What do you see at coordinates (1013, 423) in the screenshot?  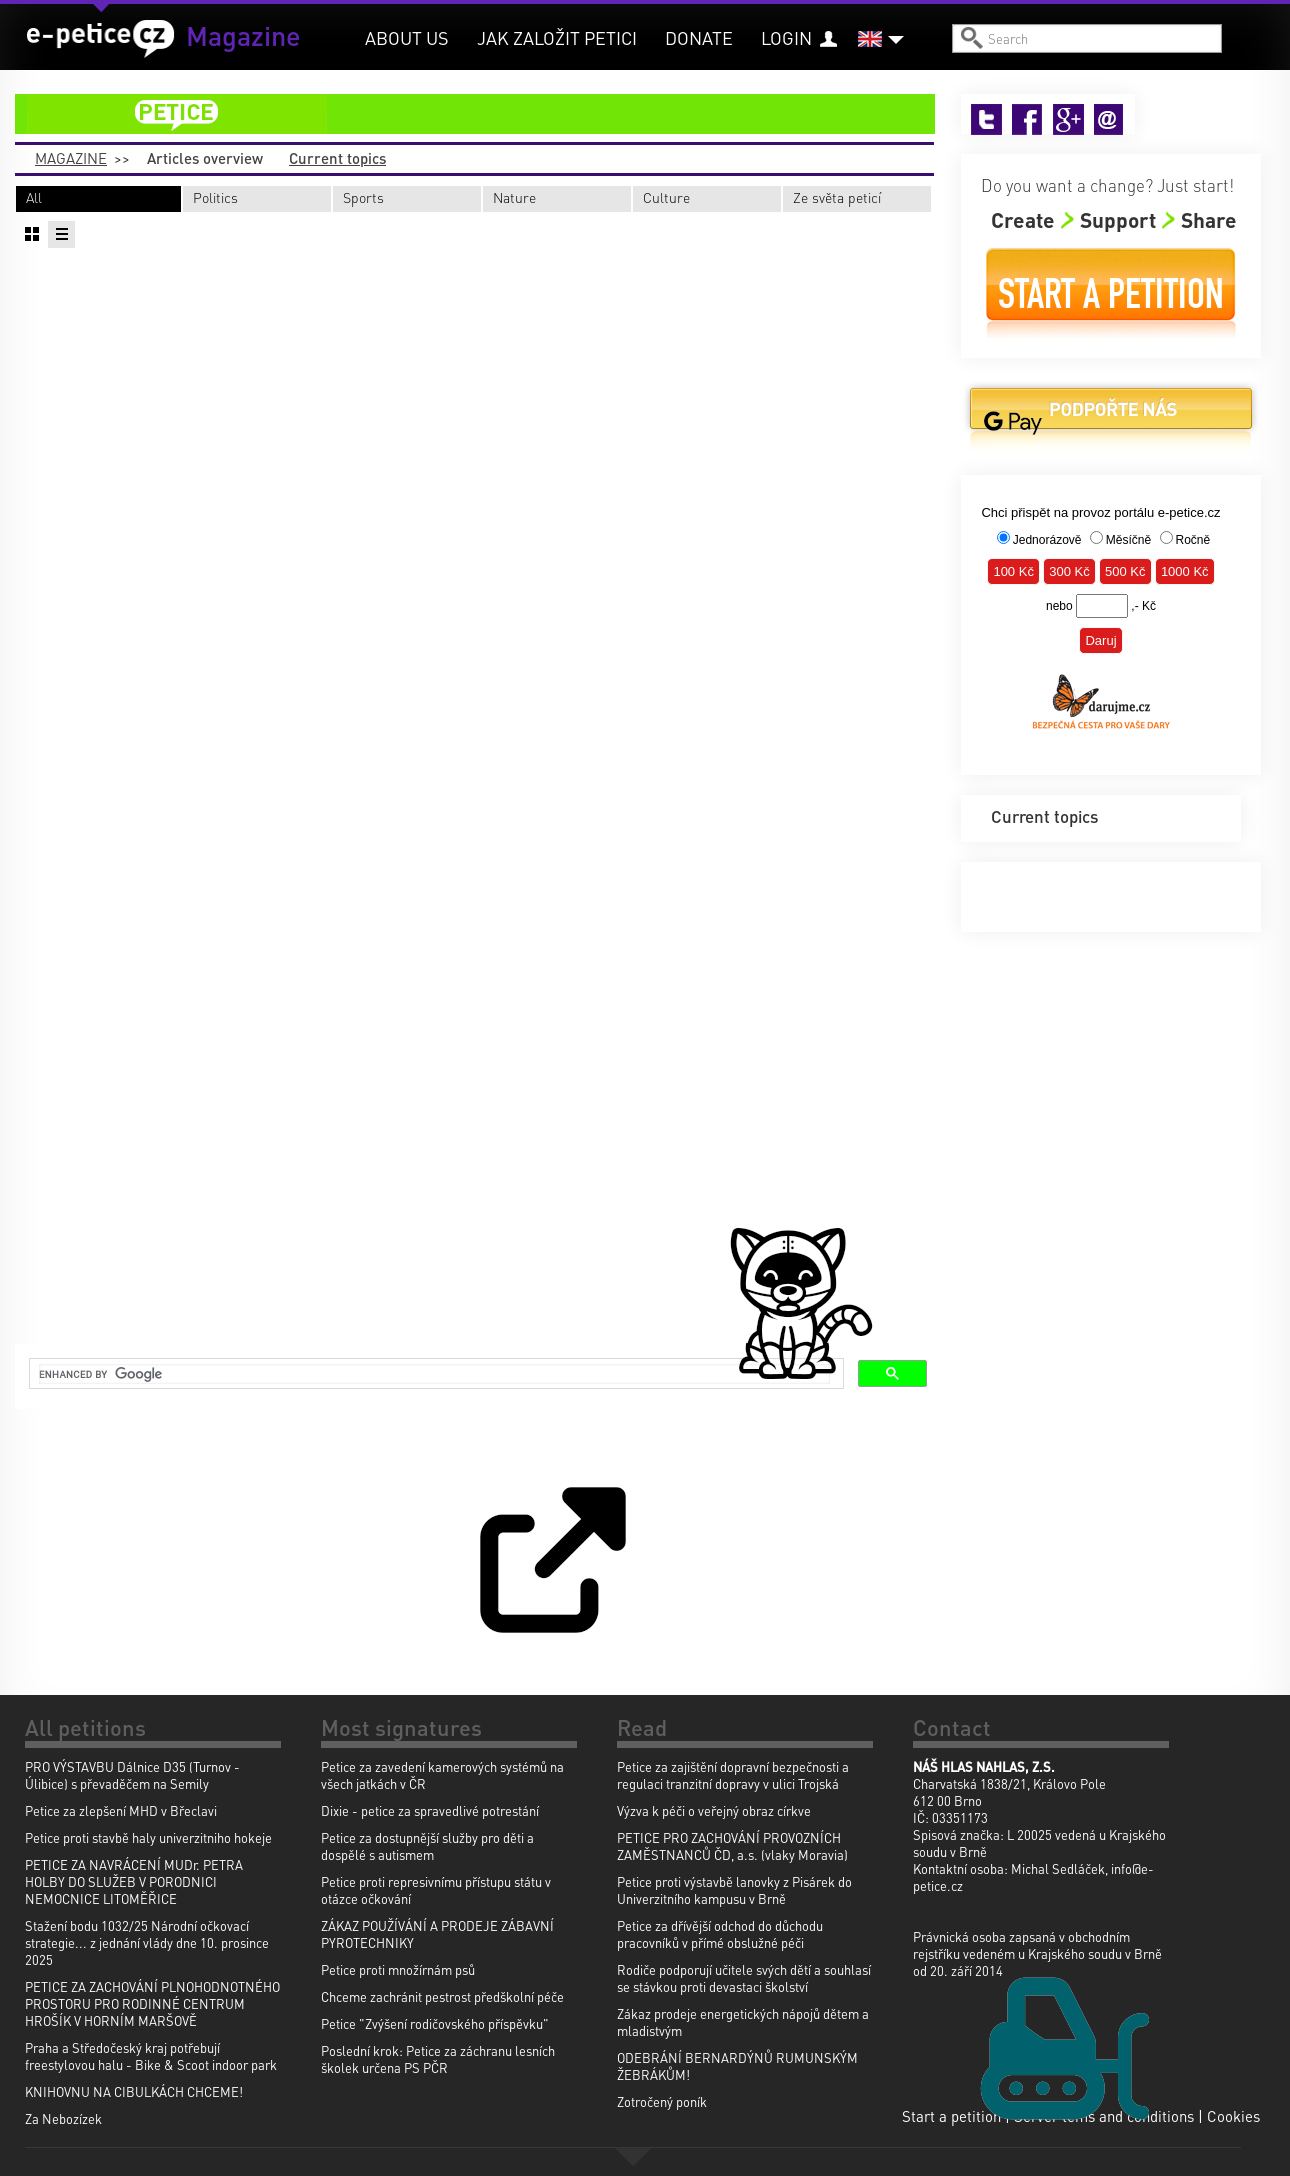 I see `pay with google pay` at bounding box center [1013, 423].